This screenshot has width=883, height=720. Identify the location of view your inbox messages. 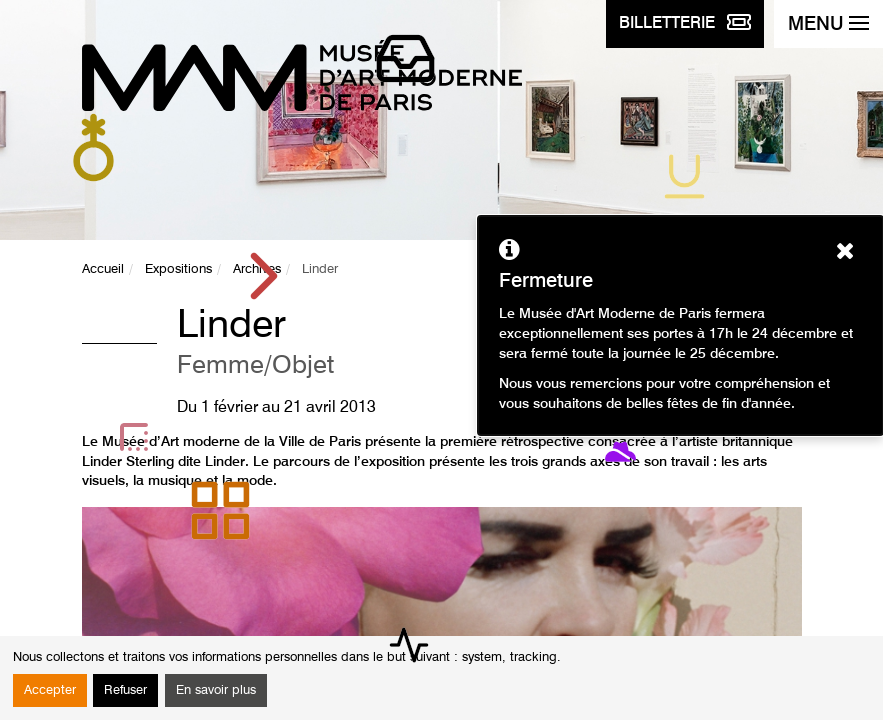
(405, 58).